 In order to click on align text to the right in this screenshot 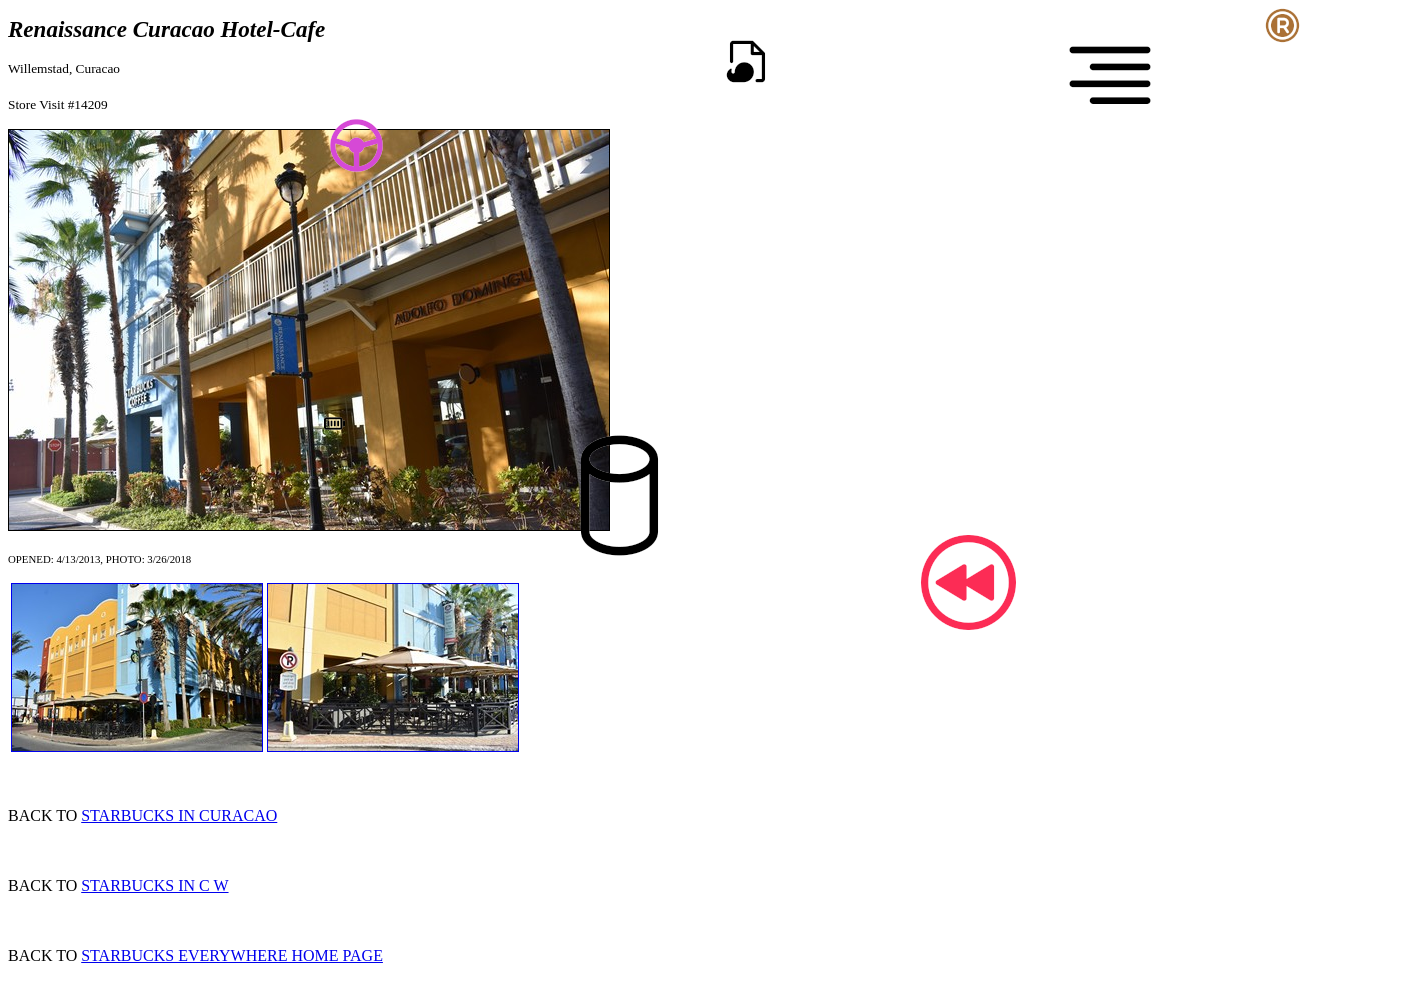, I will do `click(1110, 77)`.